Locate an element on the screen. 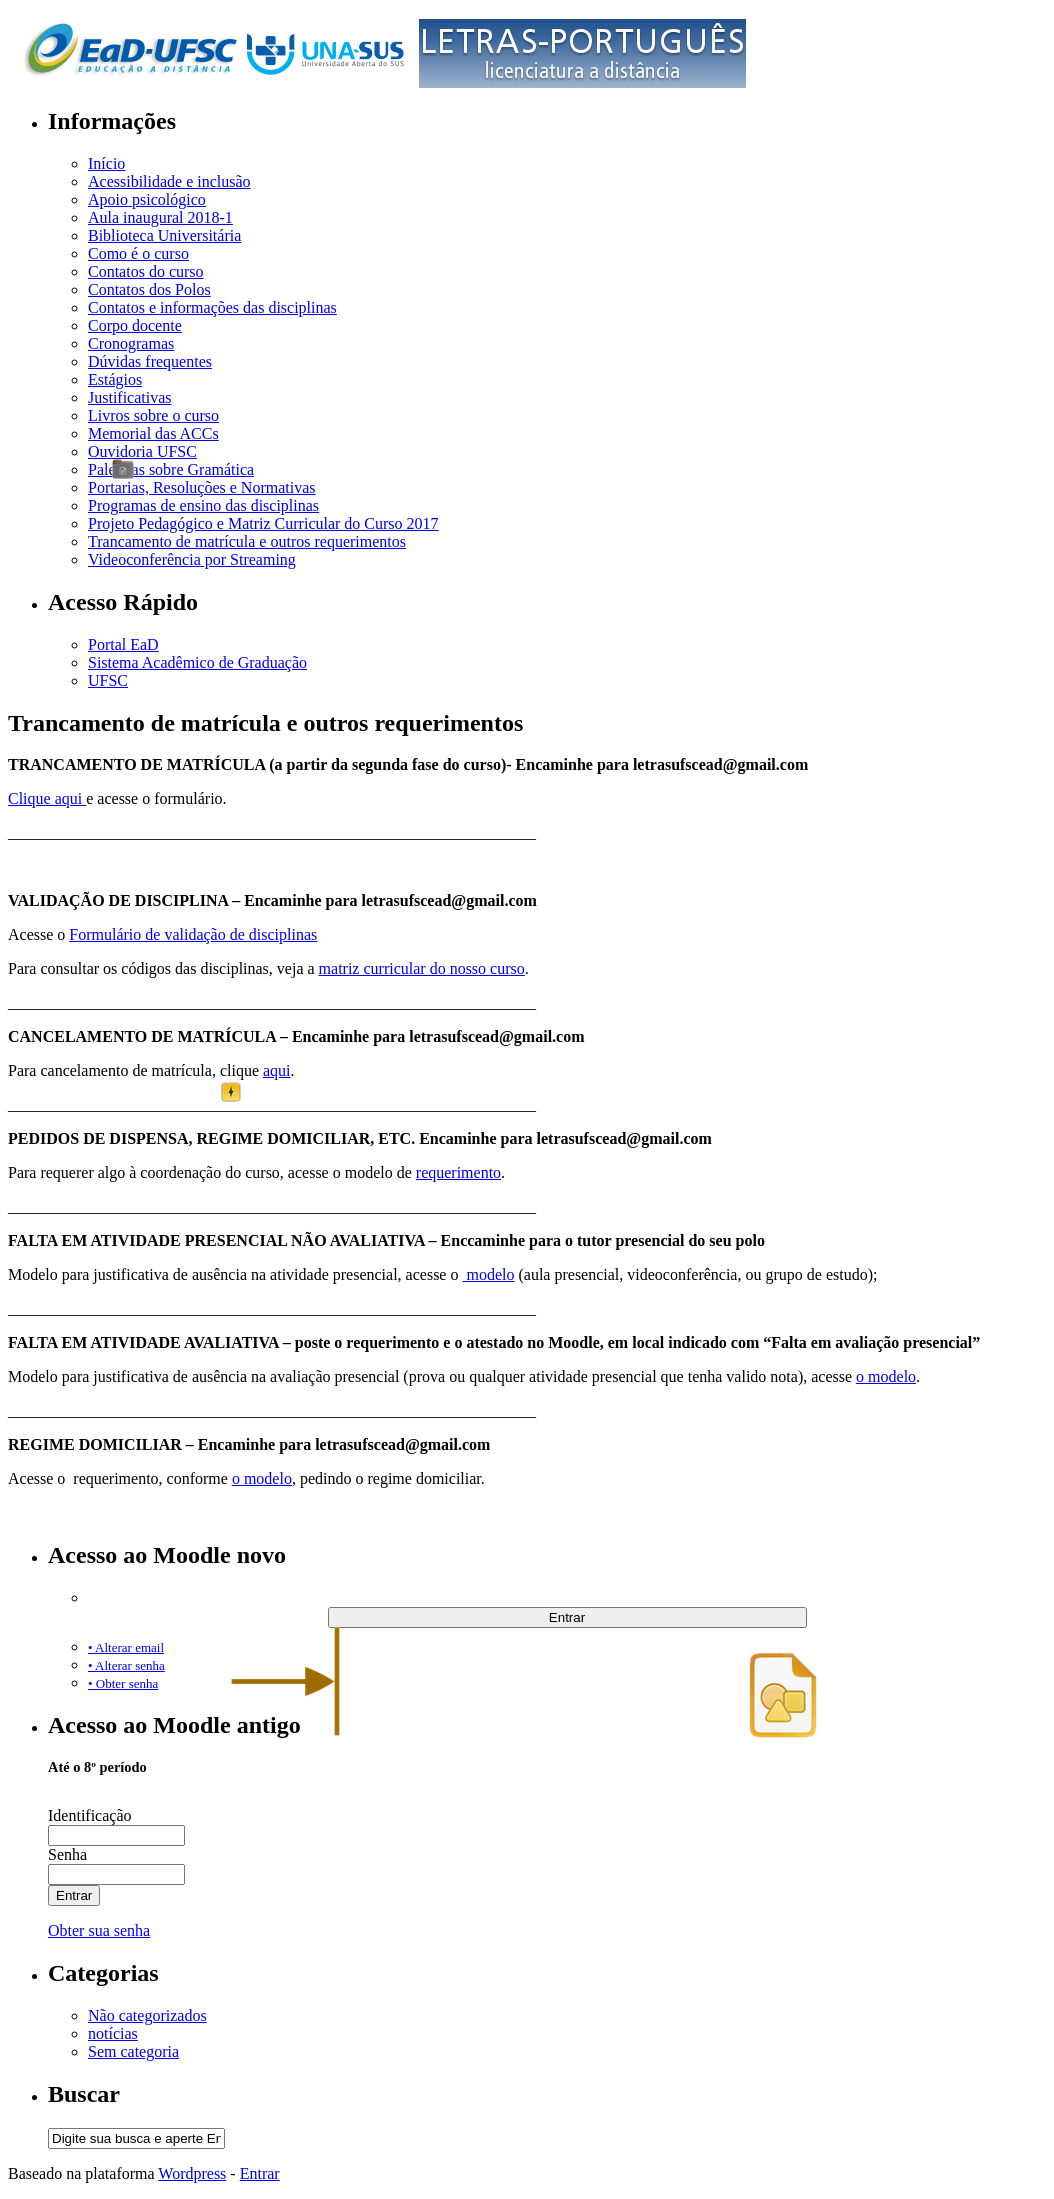 This screenshot has height=2199, width=1054. go to the last item or page is located at coordinates (285, 1681).